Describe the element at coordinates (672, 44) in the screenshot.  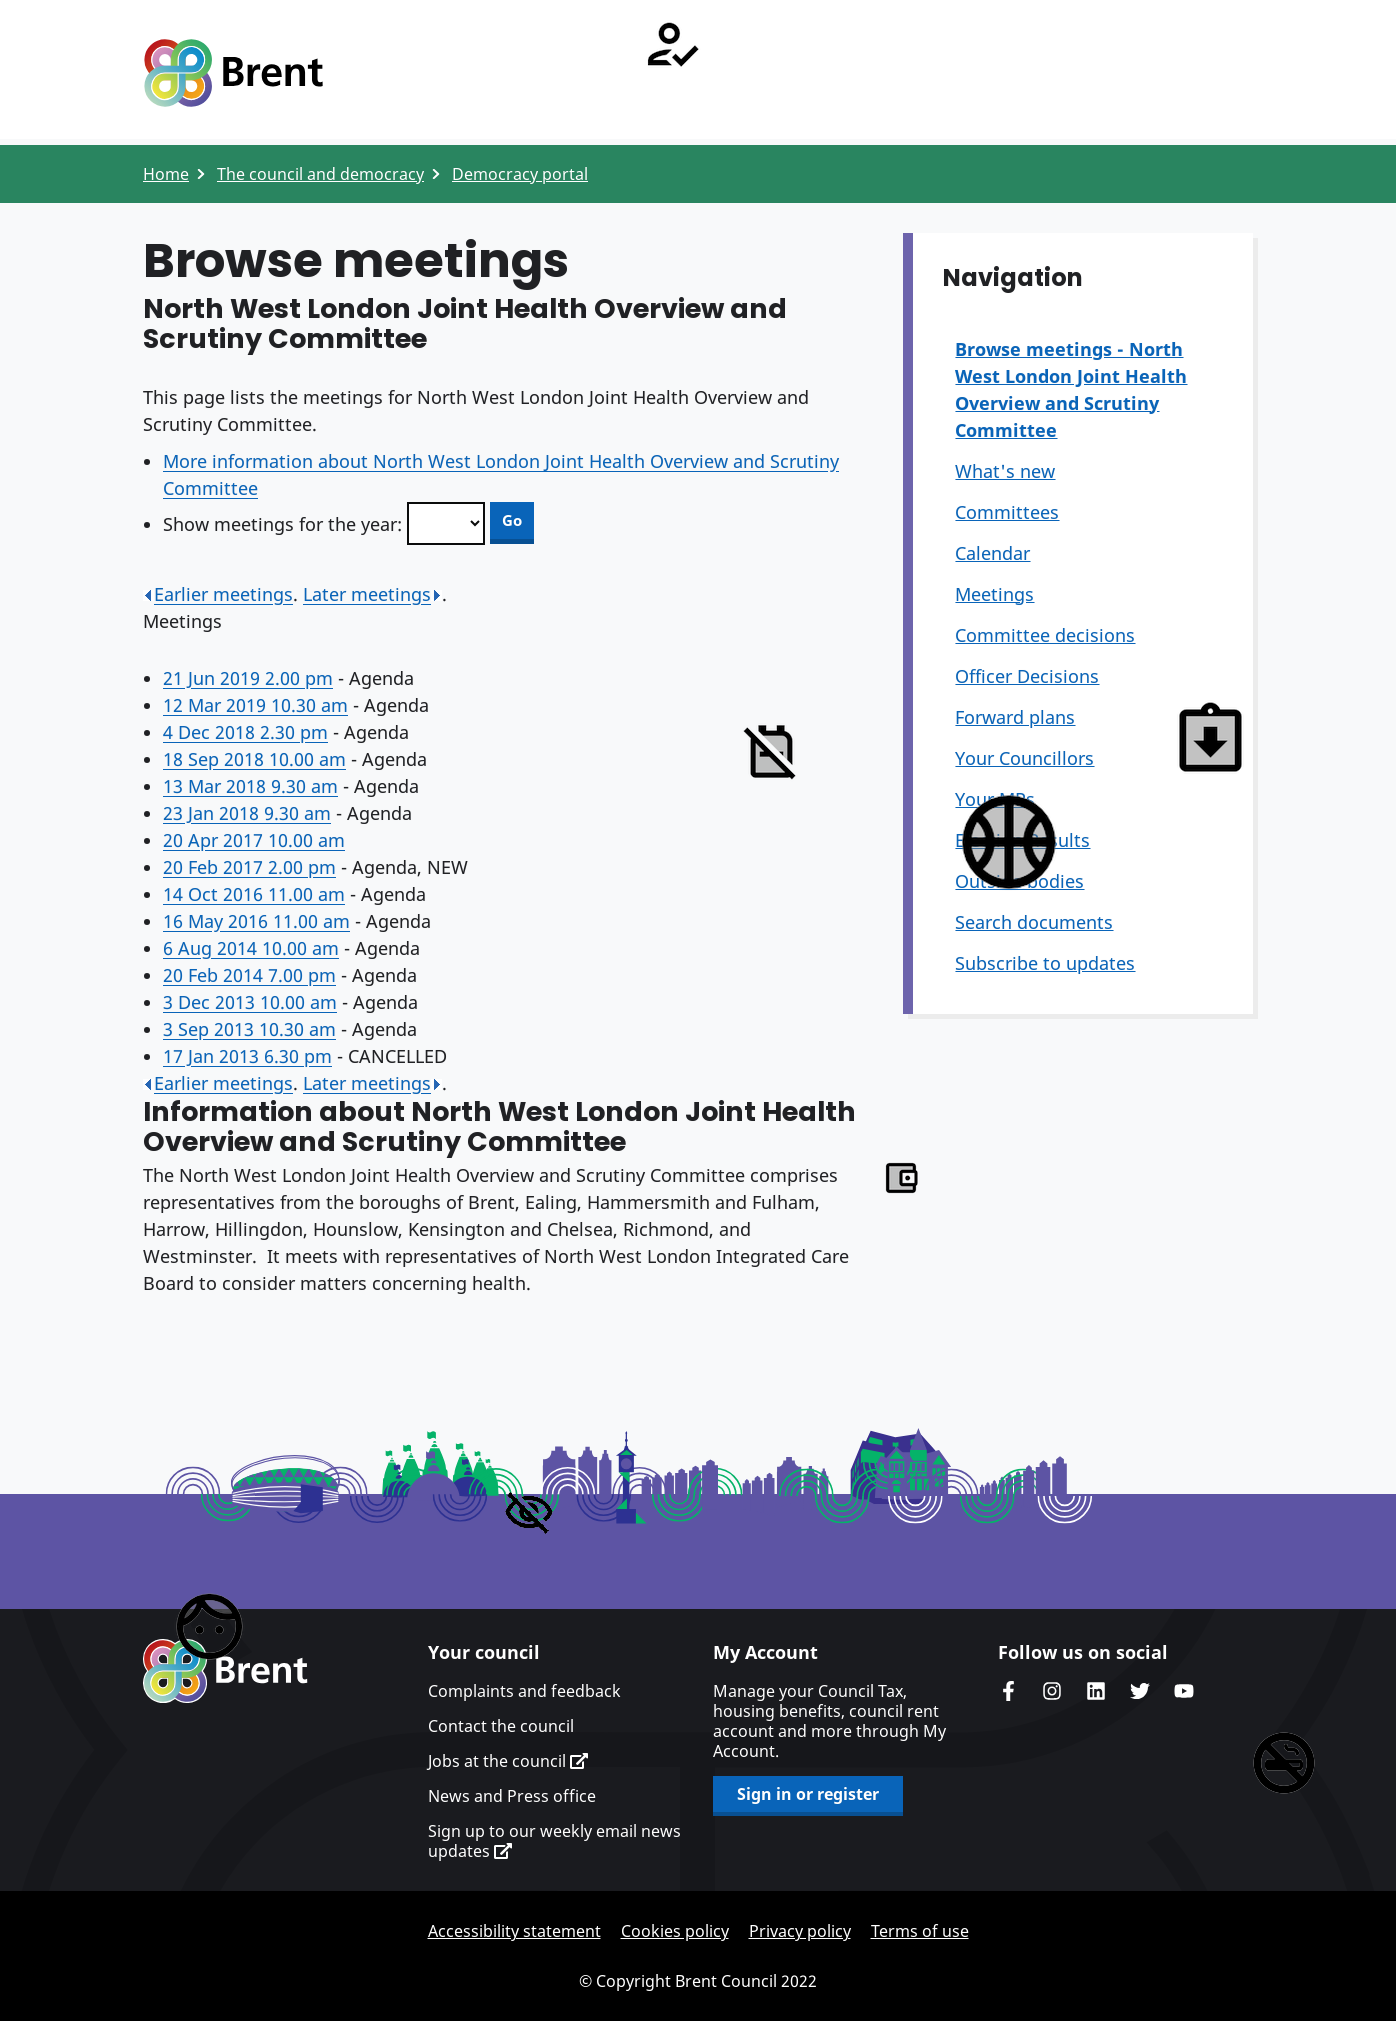
I see `indicates a verified or registered user` at that location.